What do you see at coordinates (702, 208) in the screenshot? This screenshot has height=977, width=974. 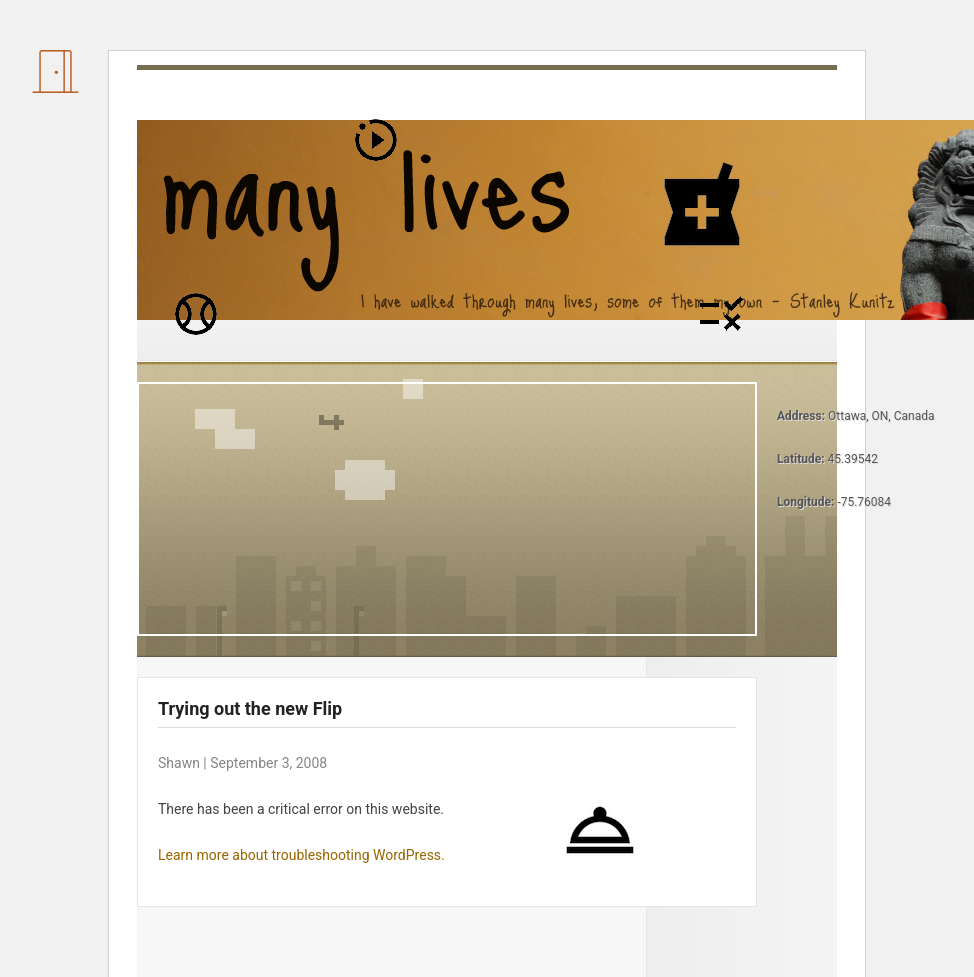 I see `find nearby pharmacies` at bounding box center [702, 208].